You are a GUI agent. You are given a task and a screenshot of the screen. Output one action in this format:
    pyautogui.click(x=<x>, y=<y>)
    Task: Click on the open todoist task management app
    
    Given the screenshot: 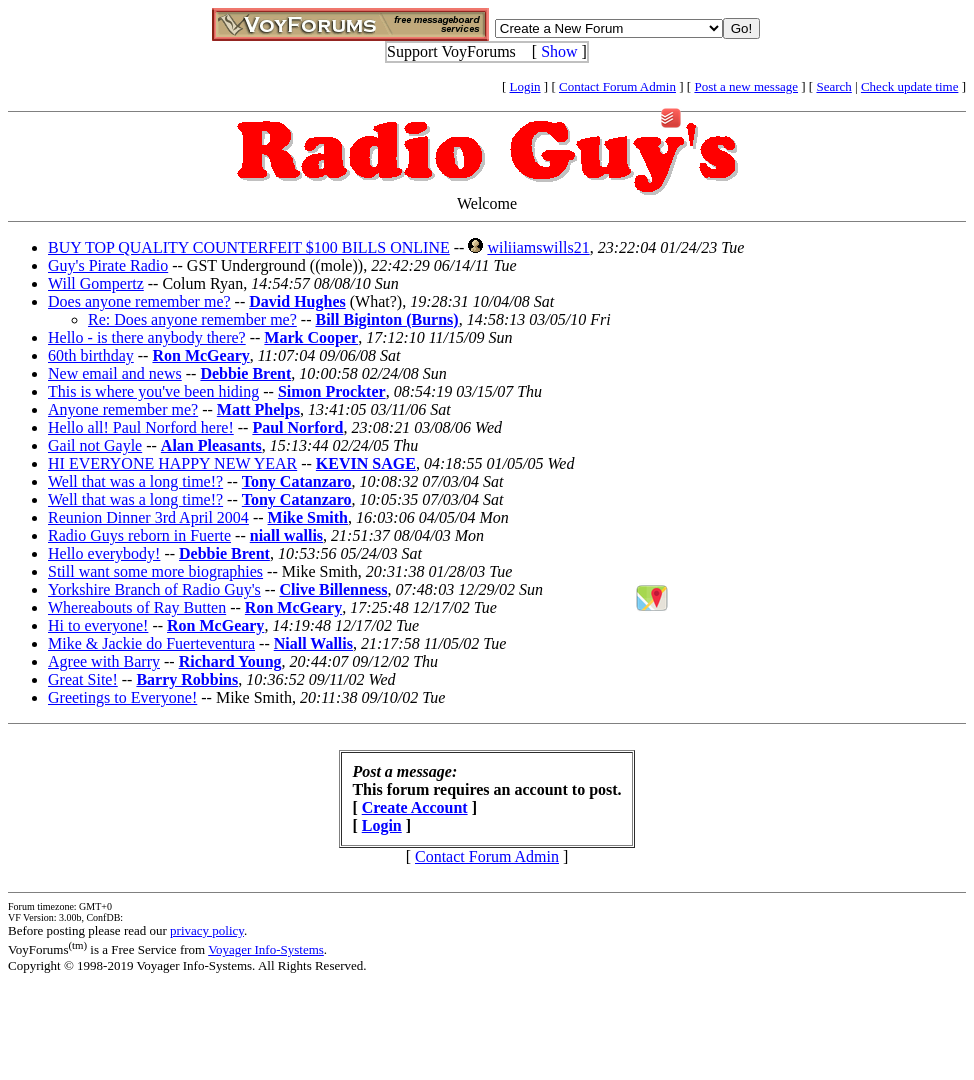 What is the action you would take?
    pyautogui.click(x=671, y=118)
    